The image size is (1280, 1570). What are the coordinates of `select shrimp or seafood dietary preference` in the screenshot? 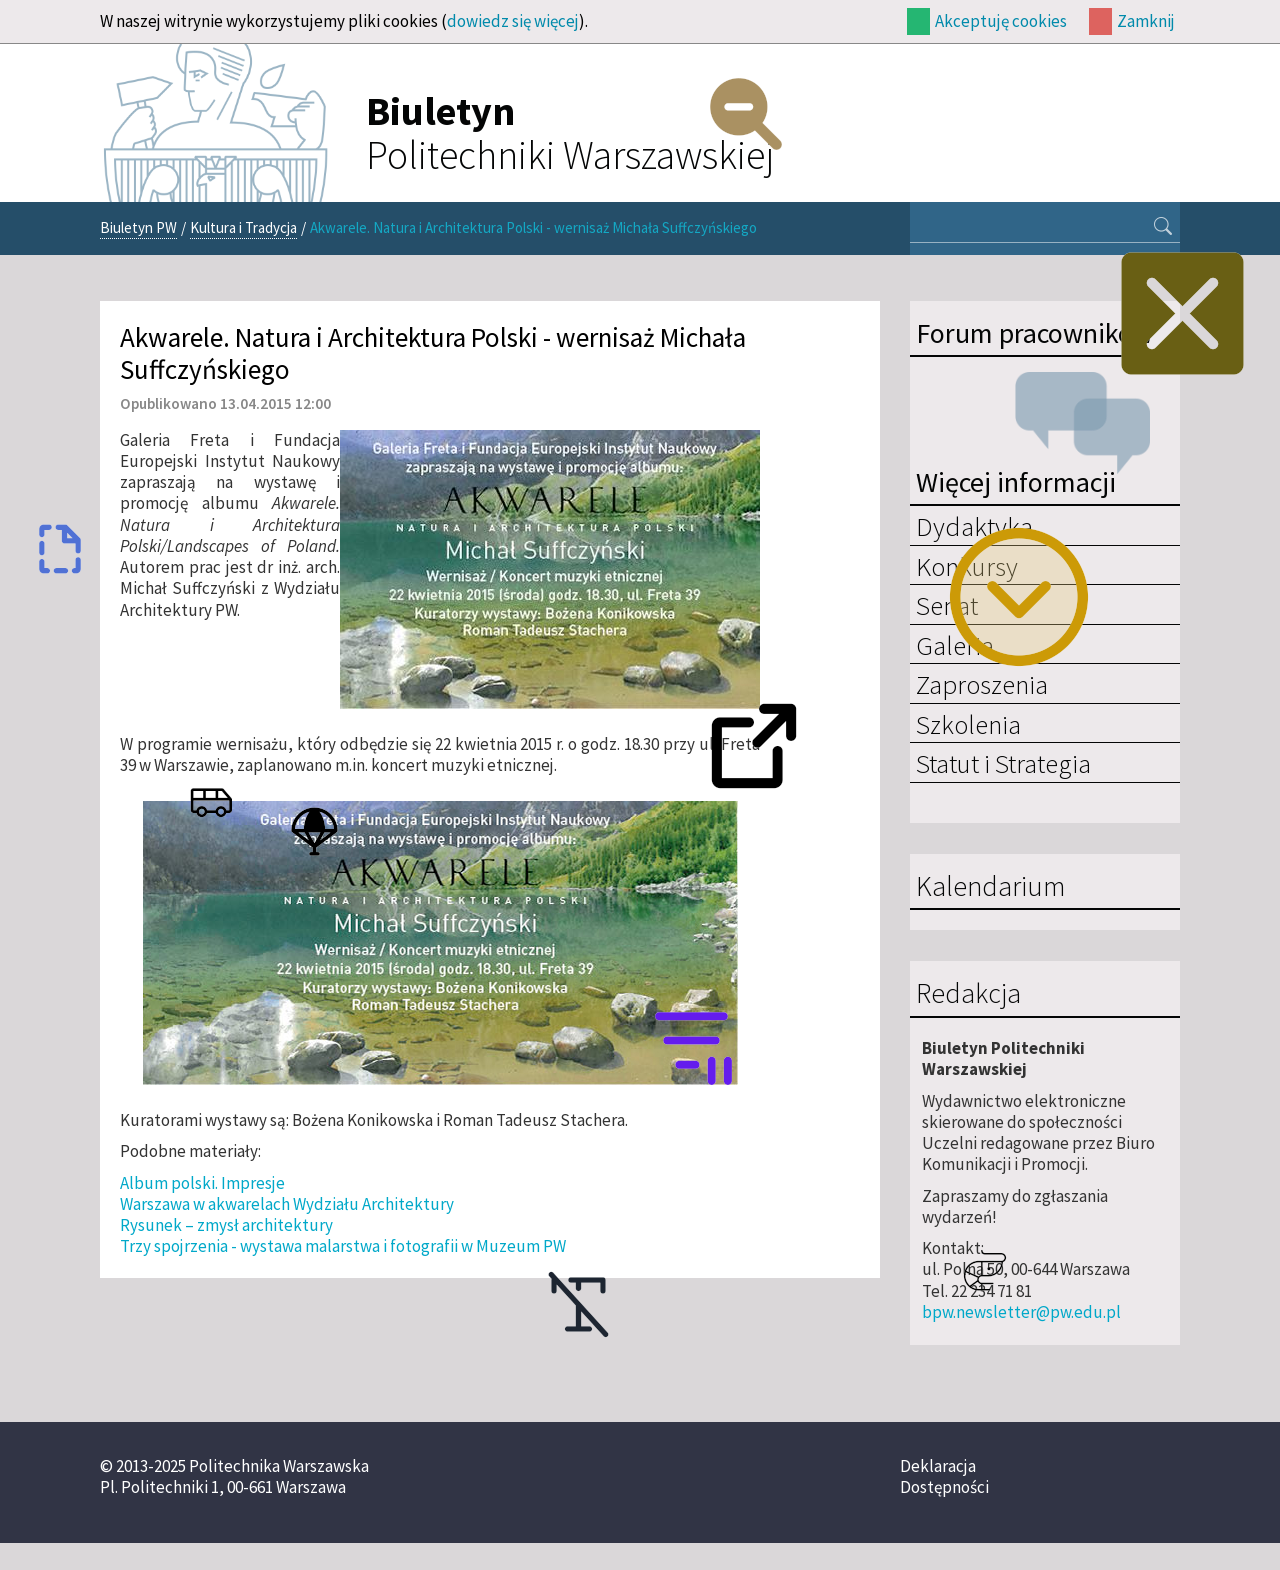 It's located at (985, 1271).